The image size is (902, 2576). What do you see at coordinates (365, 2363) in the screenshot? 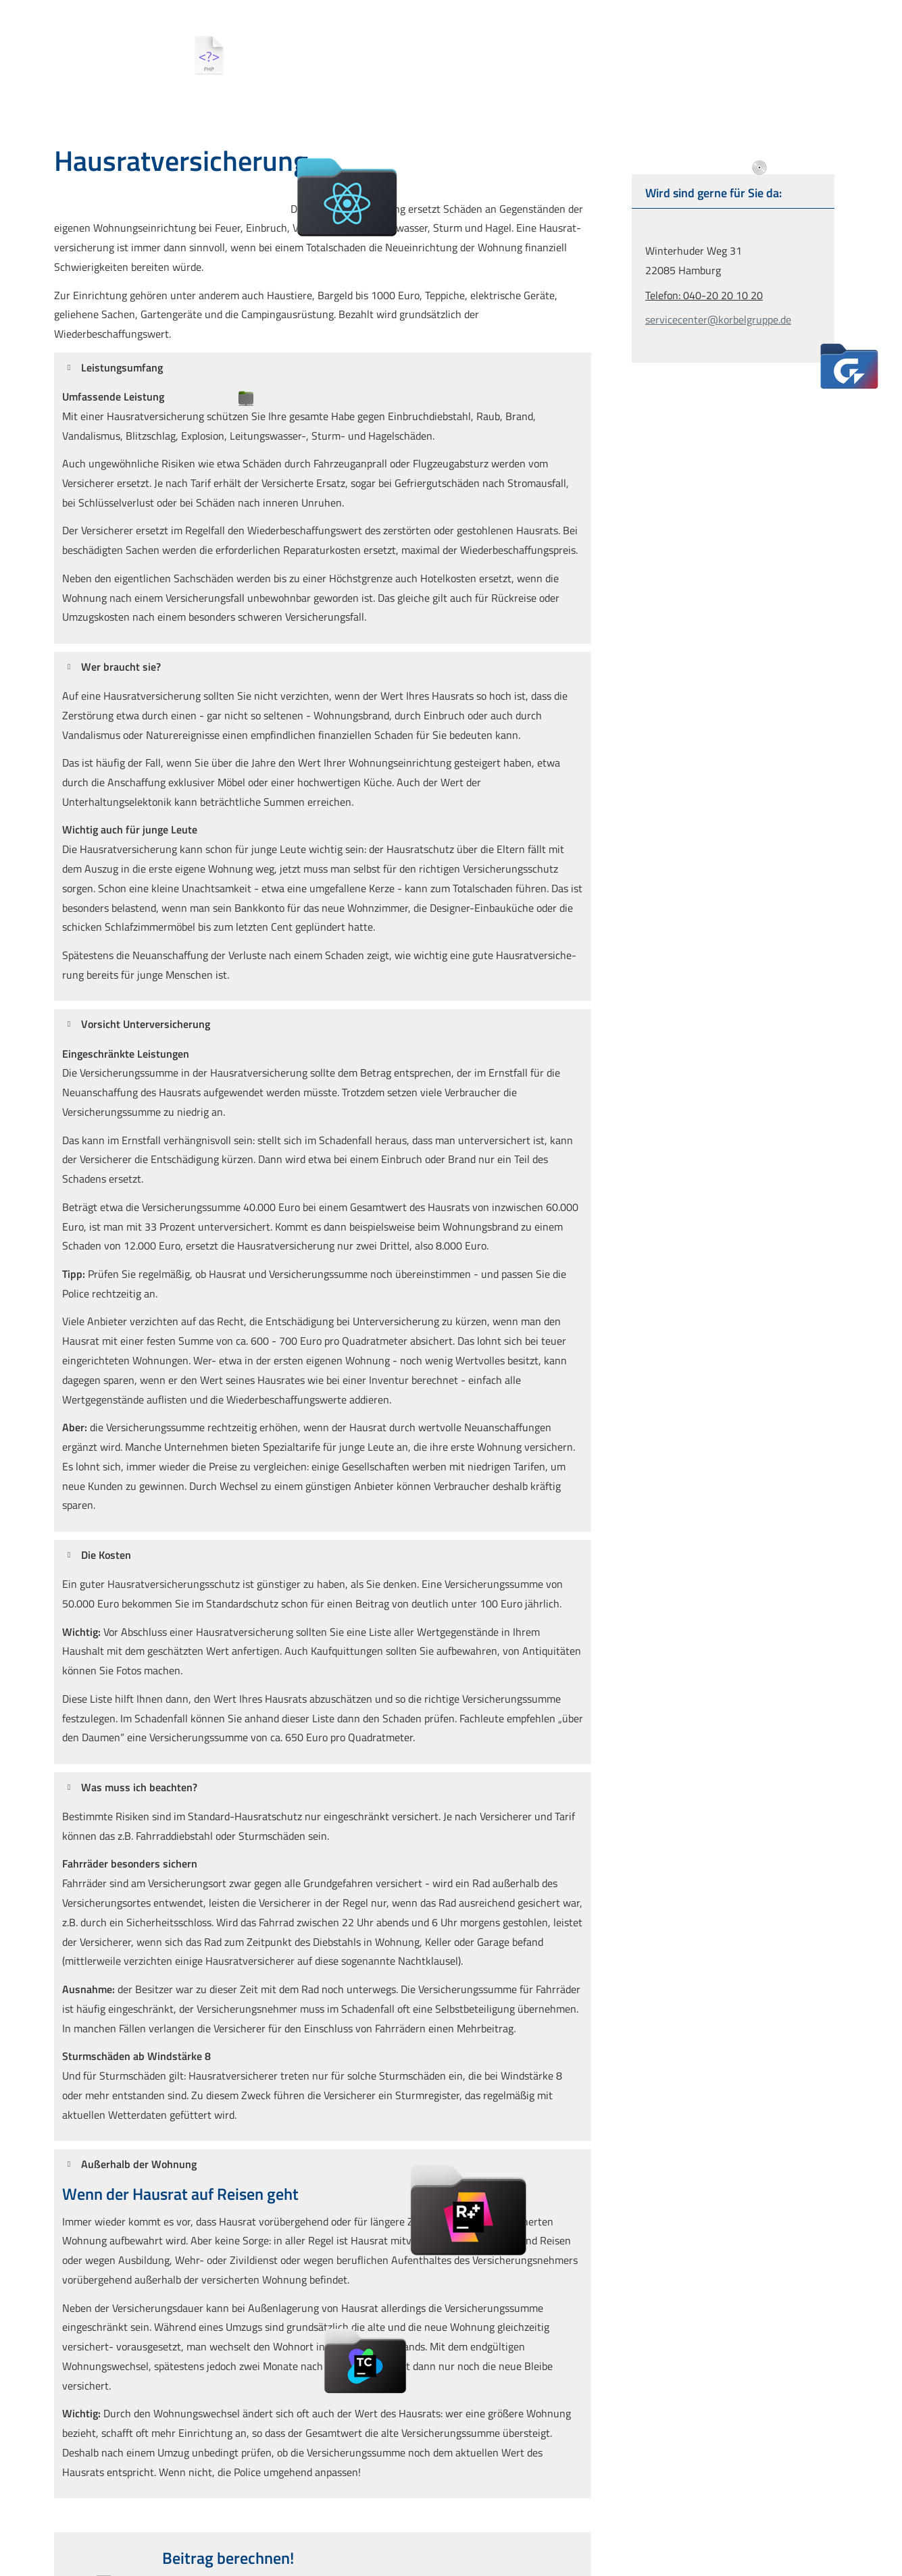
I see `open JetBrains TeamCity project folder` at bounding box center [365, 2363].